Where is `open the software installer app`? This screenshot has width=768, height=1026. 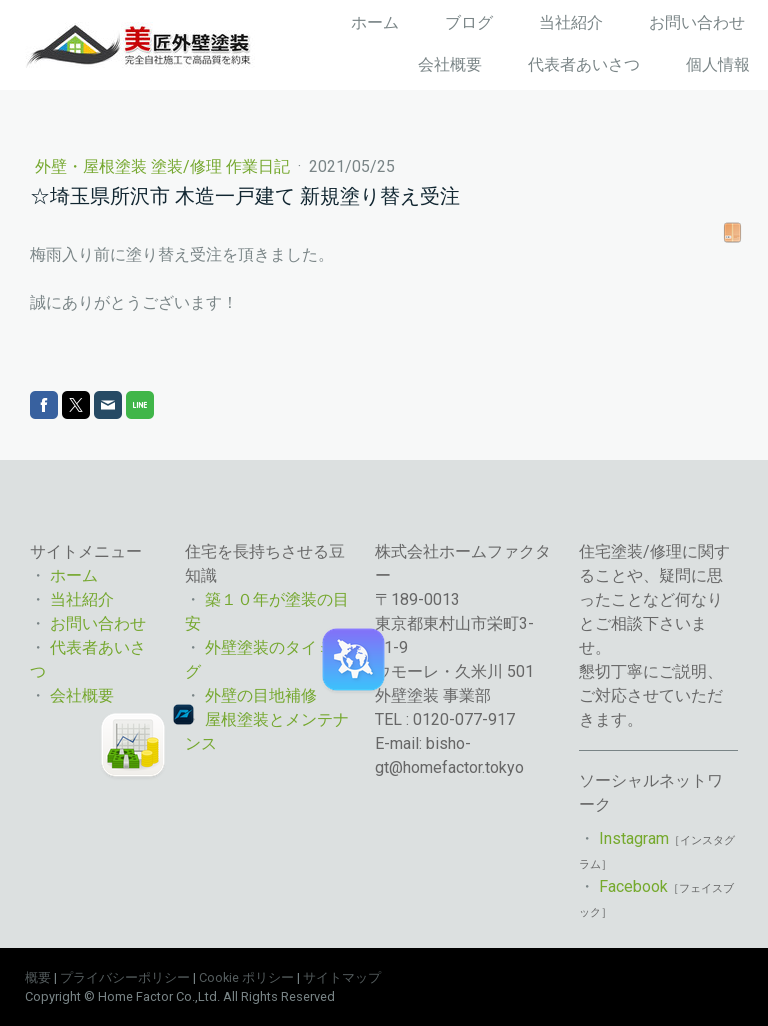
open the software installer app is located at coordinates (732, 232).